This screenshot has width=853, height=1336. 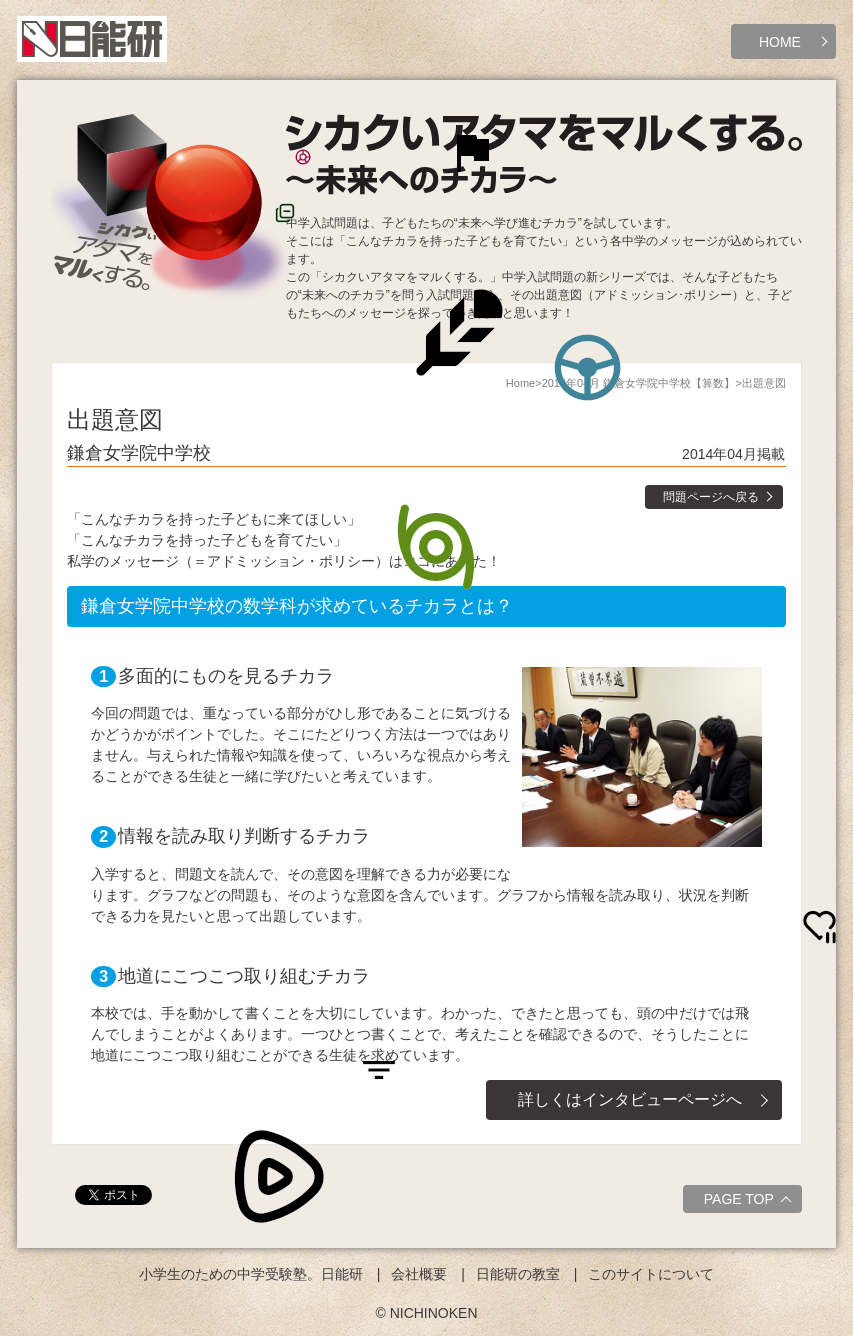 What do you see at coordinates (459, 332) in the screenshot?
I see `compose a new post or message` at bounding box center [459, 332].